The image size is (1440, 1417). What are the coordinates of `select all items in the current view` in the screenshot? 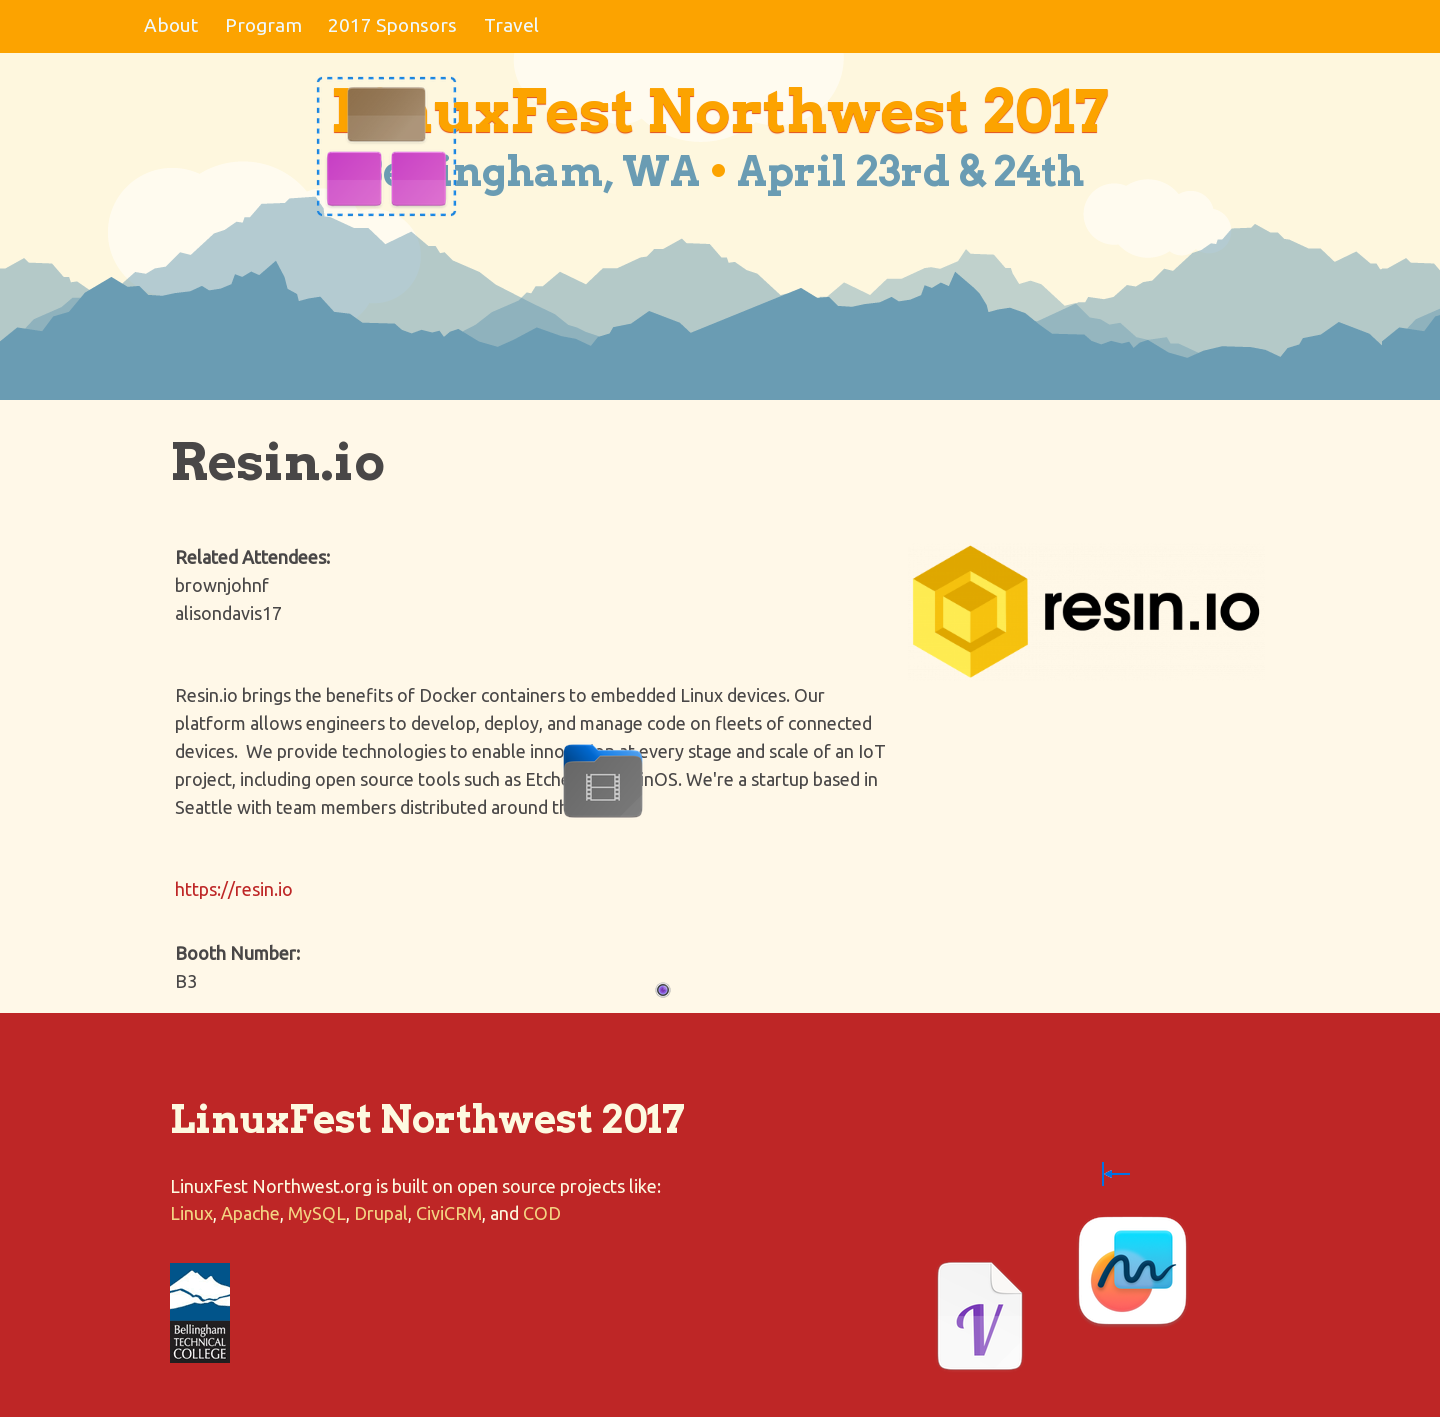 It's located at (386, 146).